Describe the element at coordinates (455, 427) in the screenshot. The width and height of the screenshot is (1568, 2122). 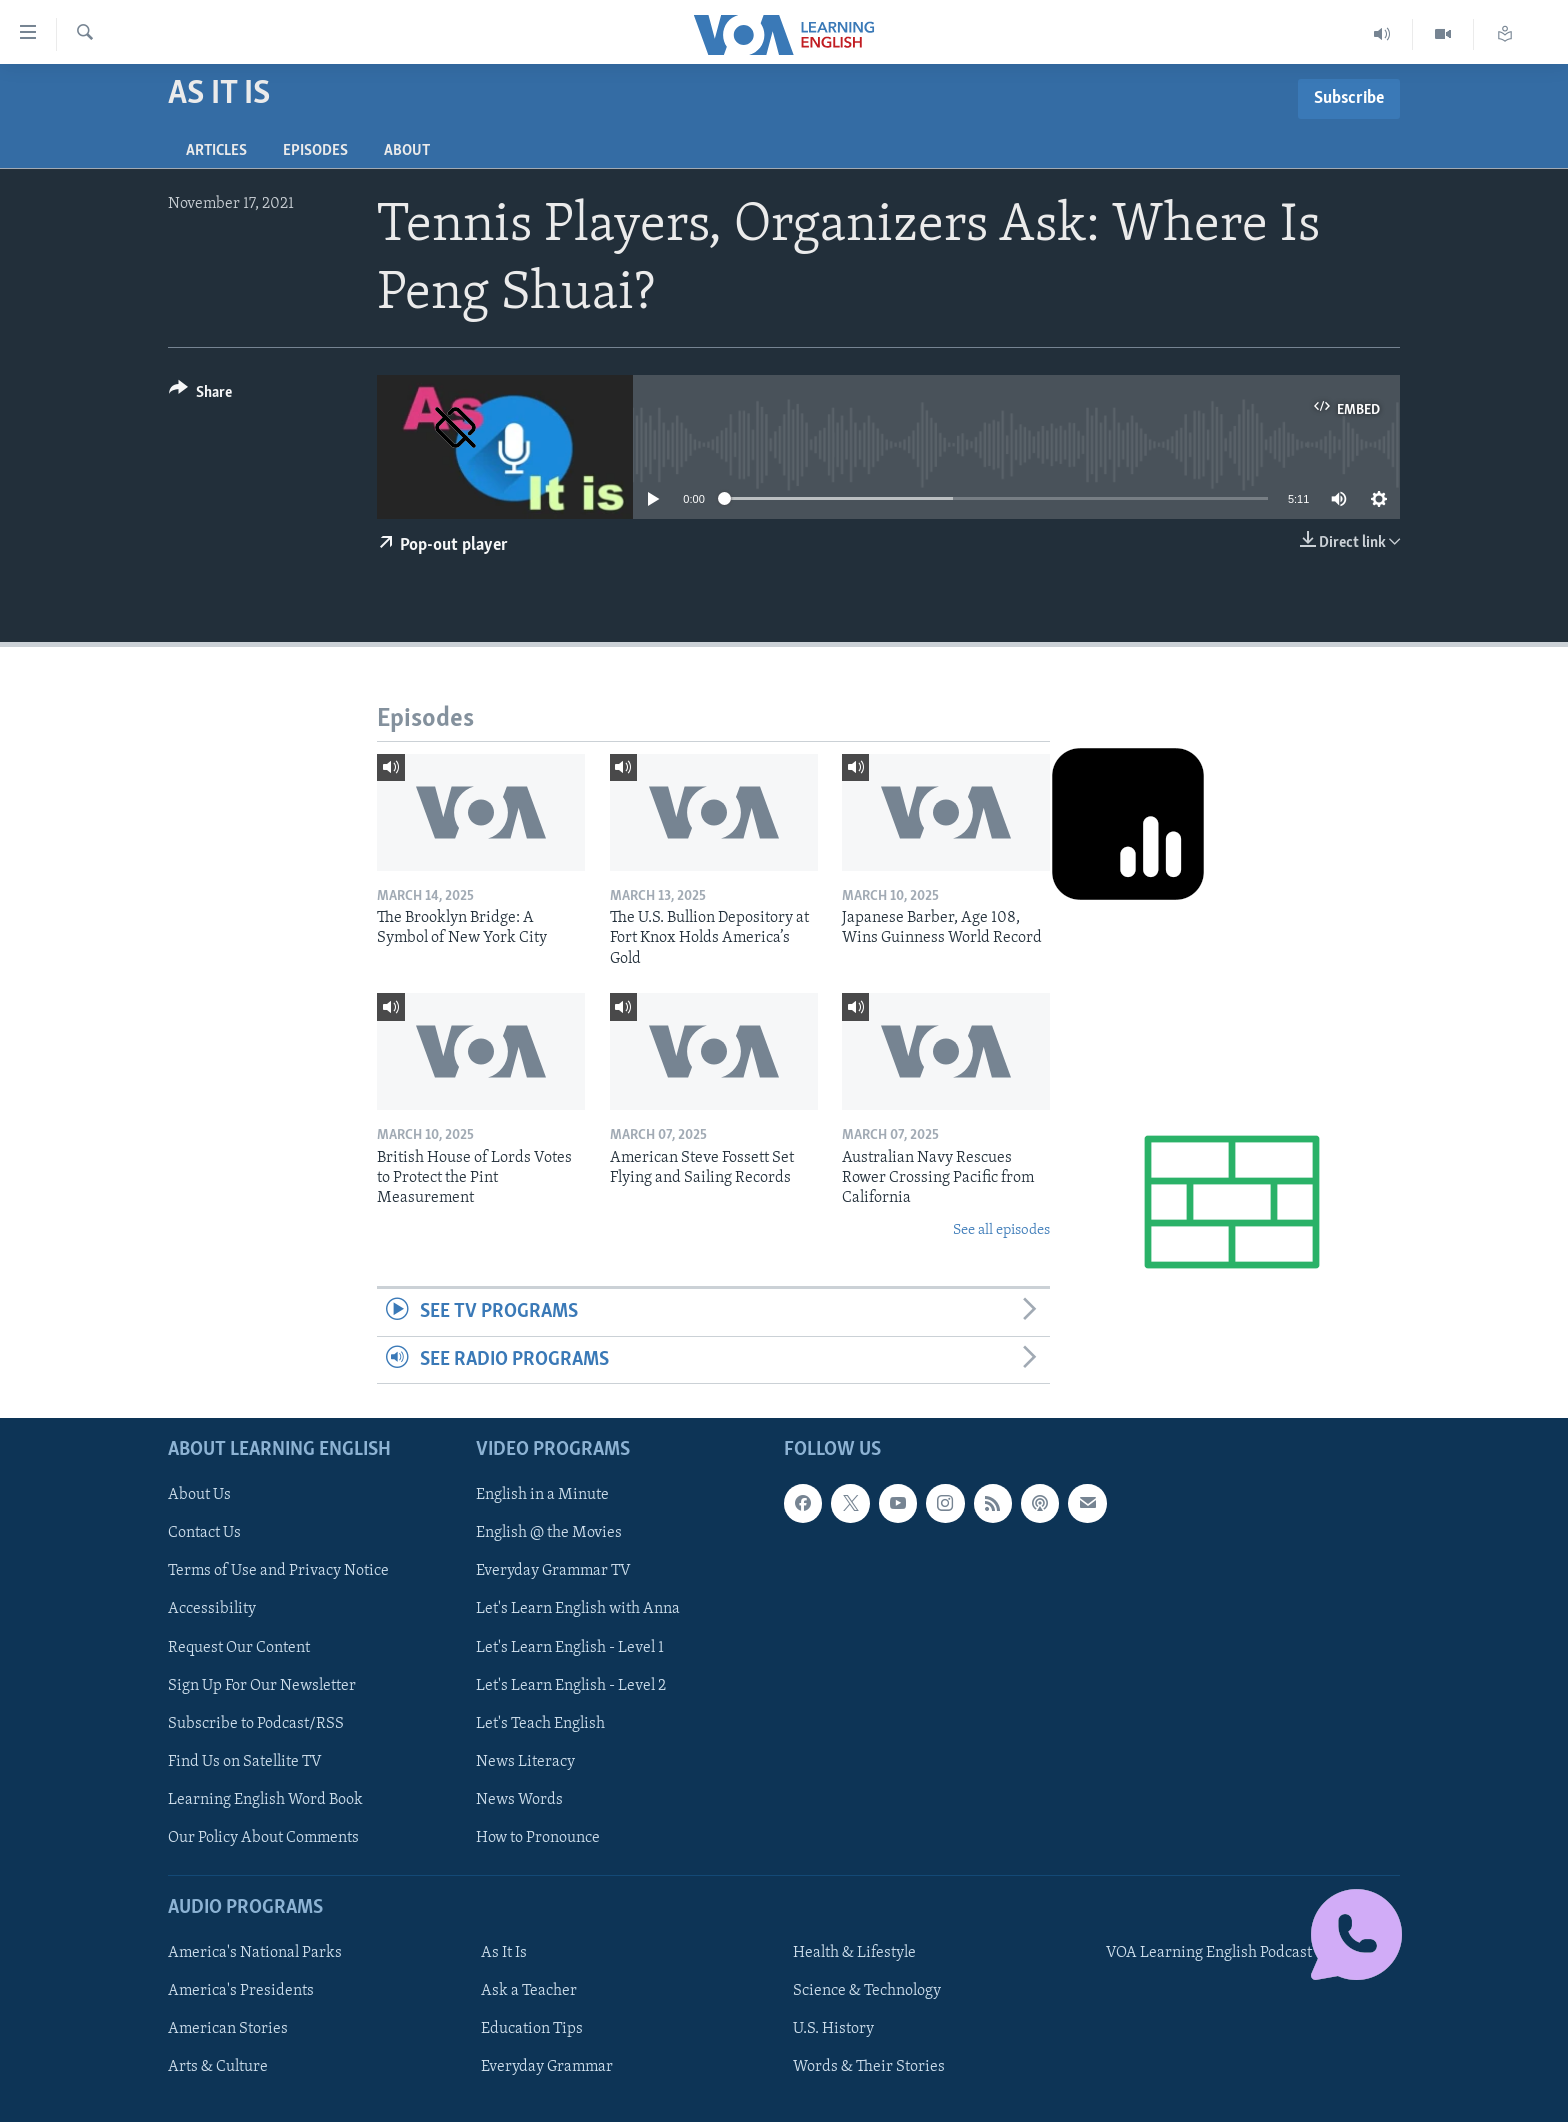
I see `disabled or inactive diamond shape element` at that location.